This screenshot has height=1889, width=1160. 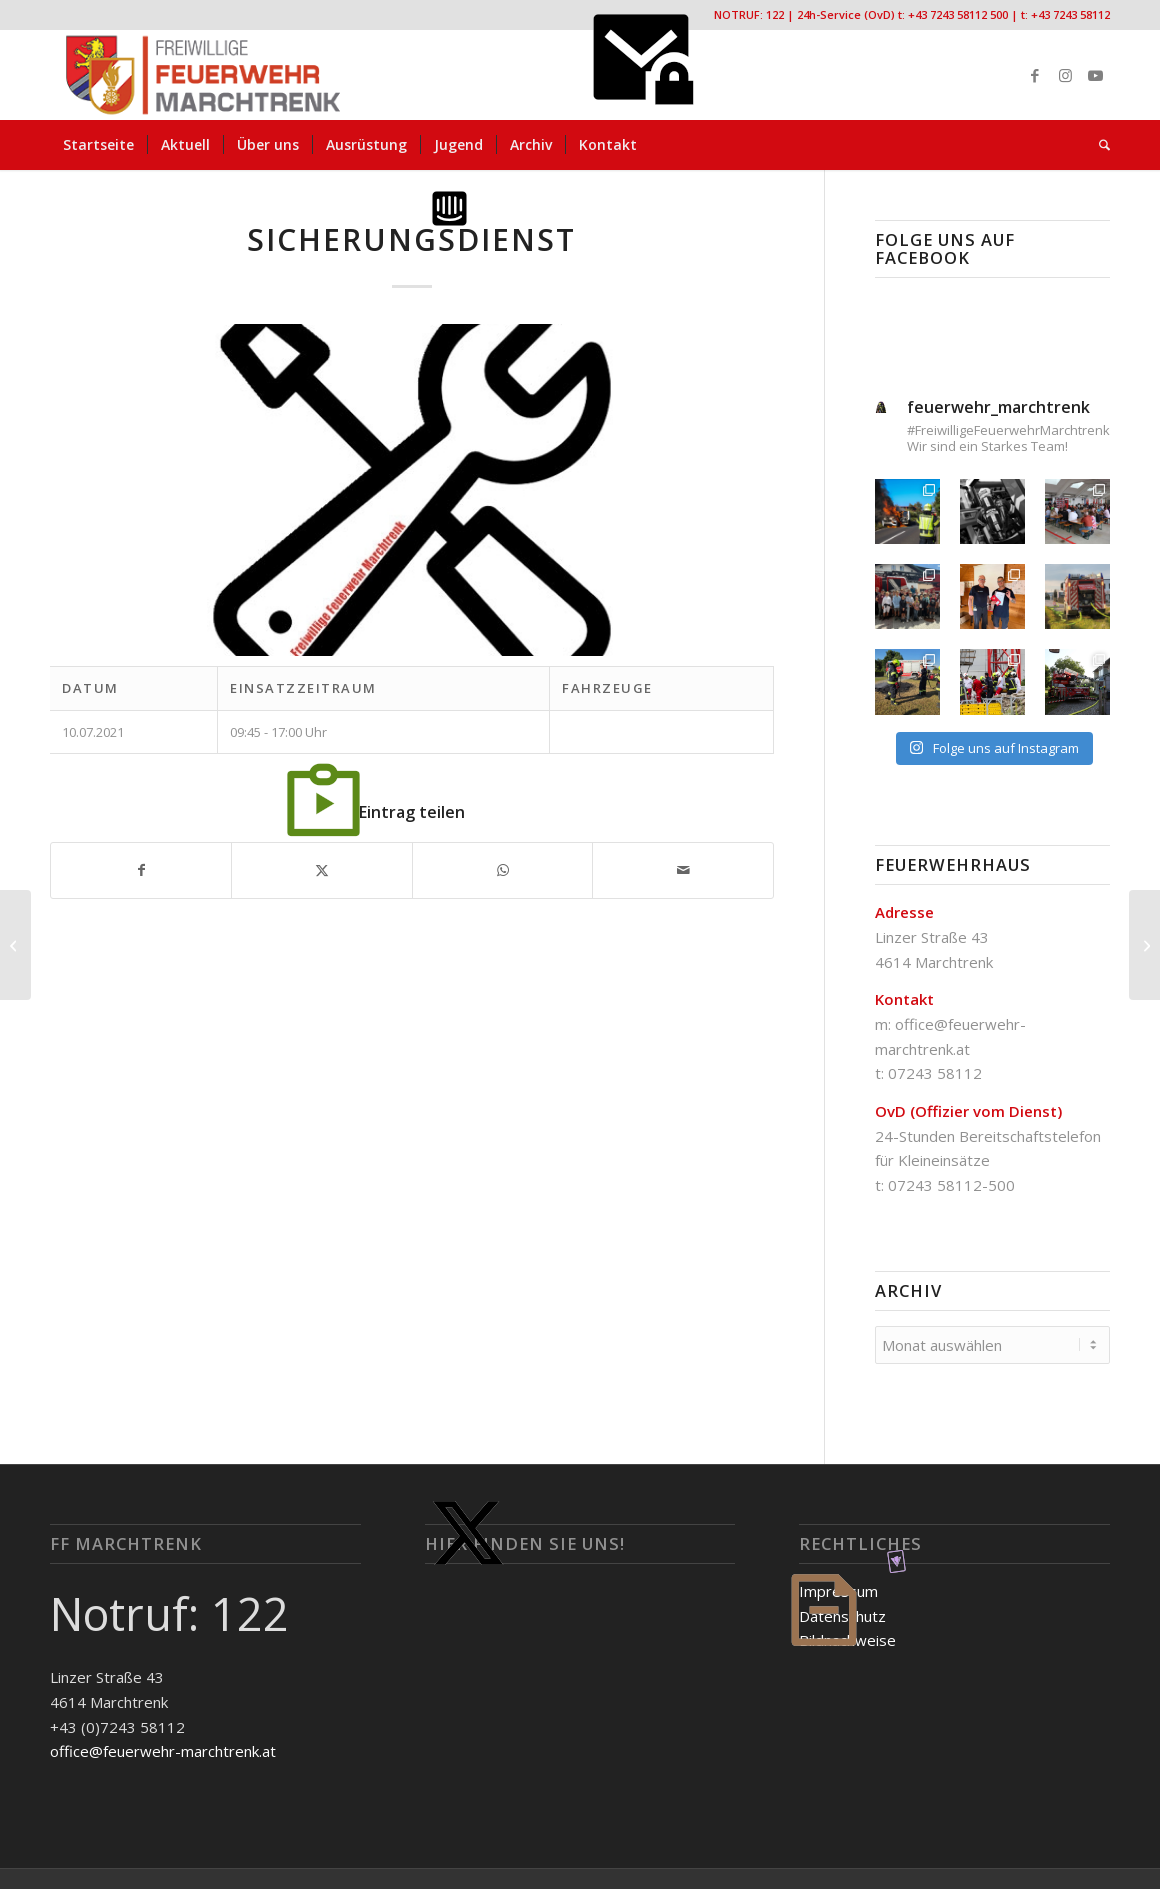 What do you see at coordinates (641, 57) in the screenshot?
I see `secure or encrypted email` at bounding box center [641, 57].